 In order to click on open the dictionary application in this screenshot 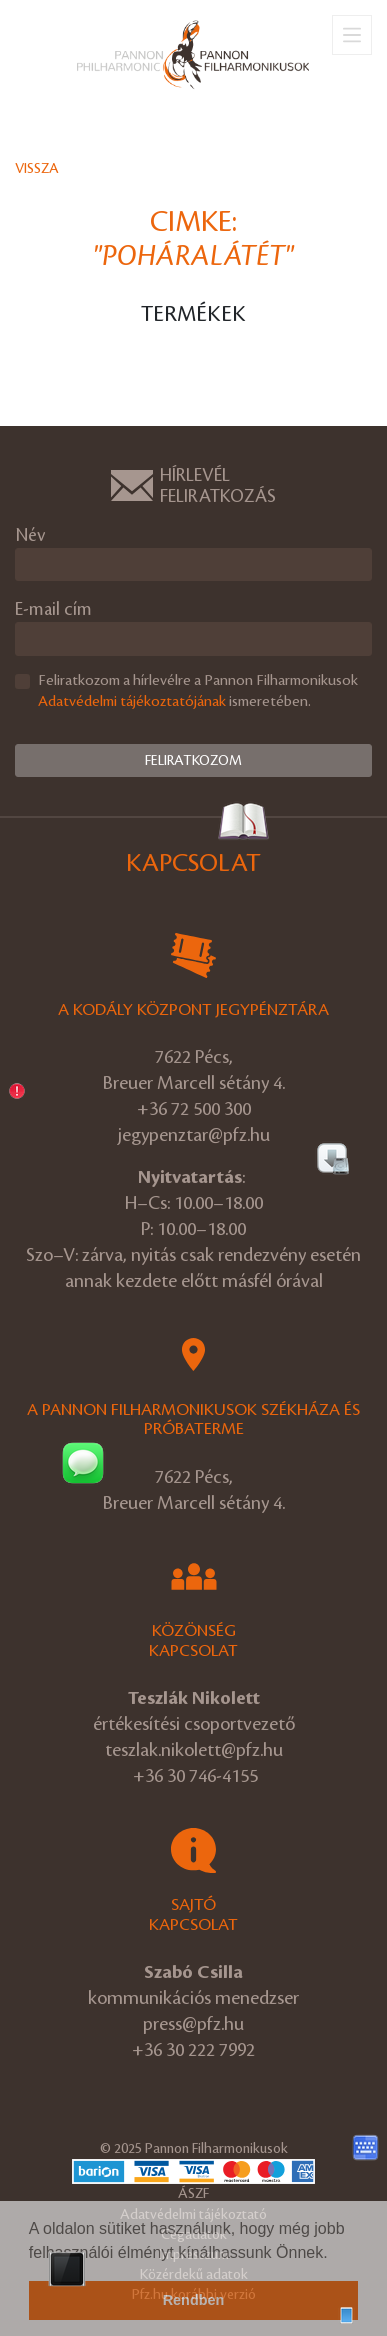, I will do `click(243, 817)`.